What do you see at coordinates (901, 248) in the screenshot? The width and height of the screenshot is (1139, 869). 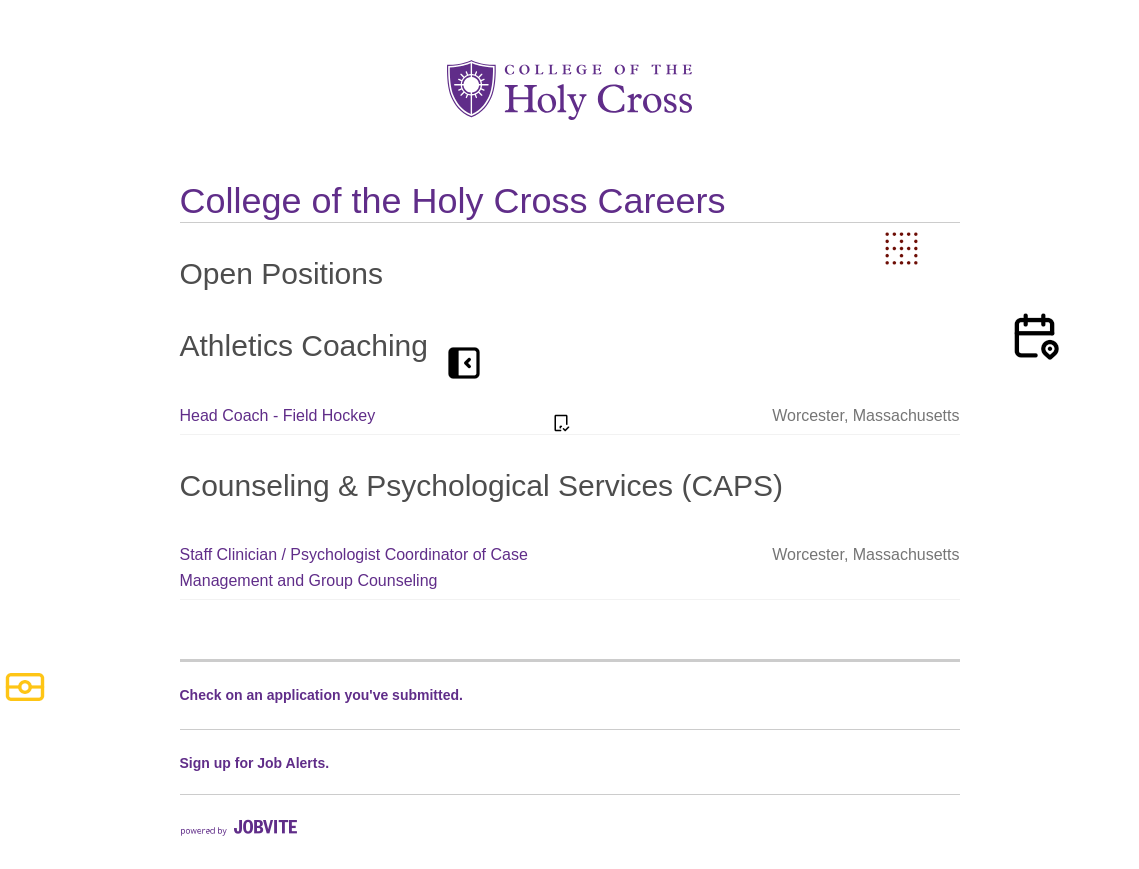 I see `remove all borders from selected element` at bounding box center [901, 248].